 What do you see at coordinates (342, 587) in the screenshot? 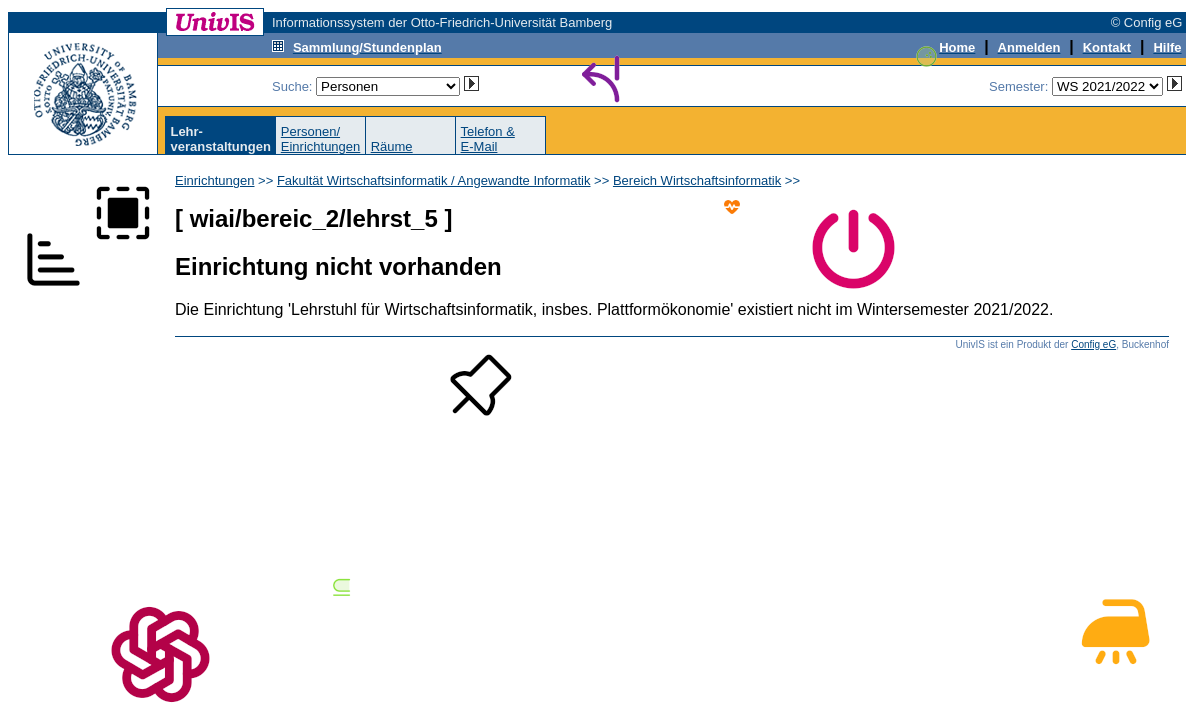
I see `indicates a subset relationship in mathematical or data operations` at bounding box center [342, 587].